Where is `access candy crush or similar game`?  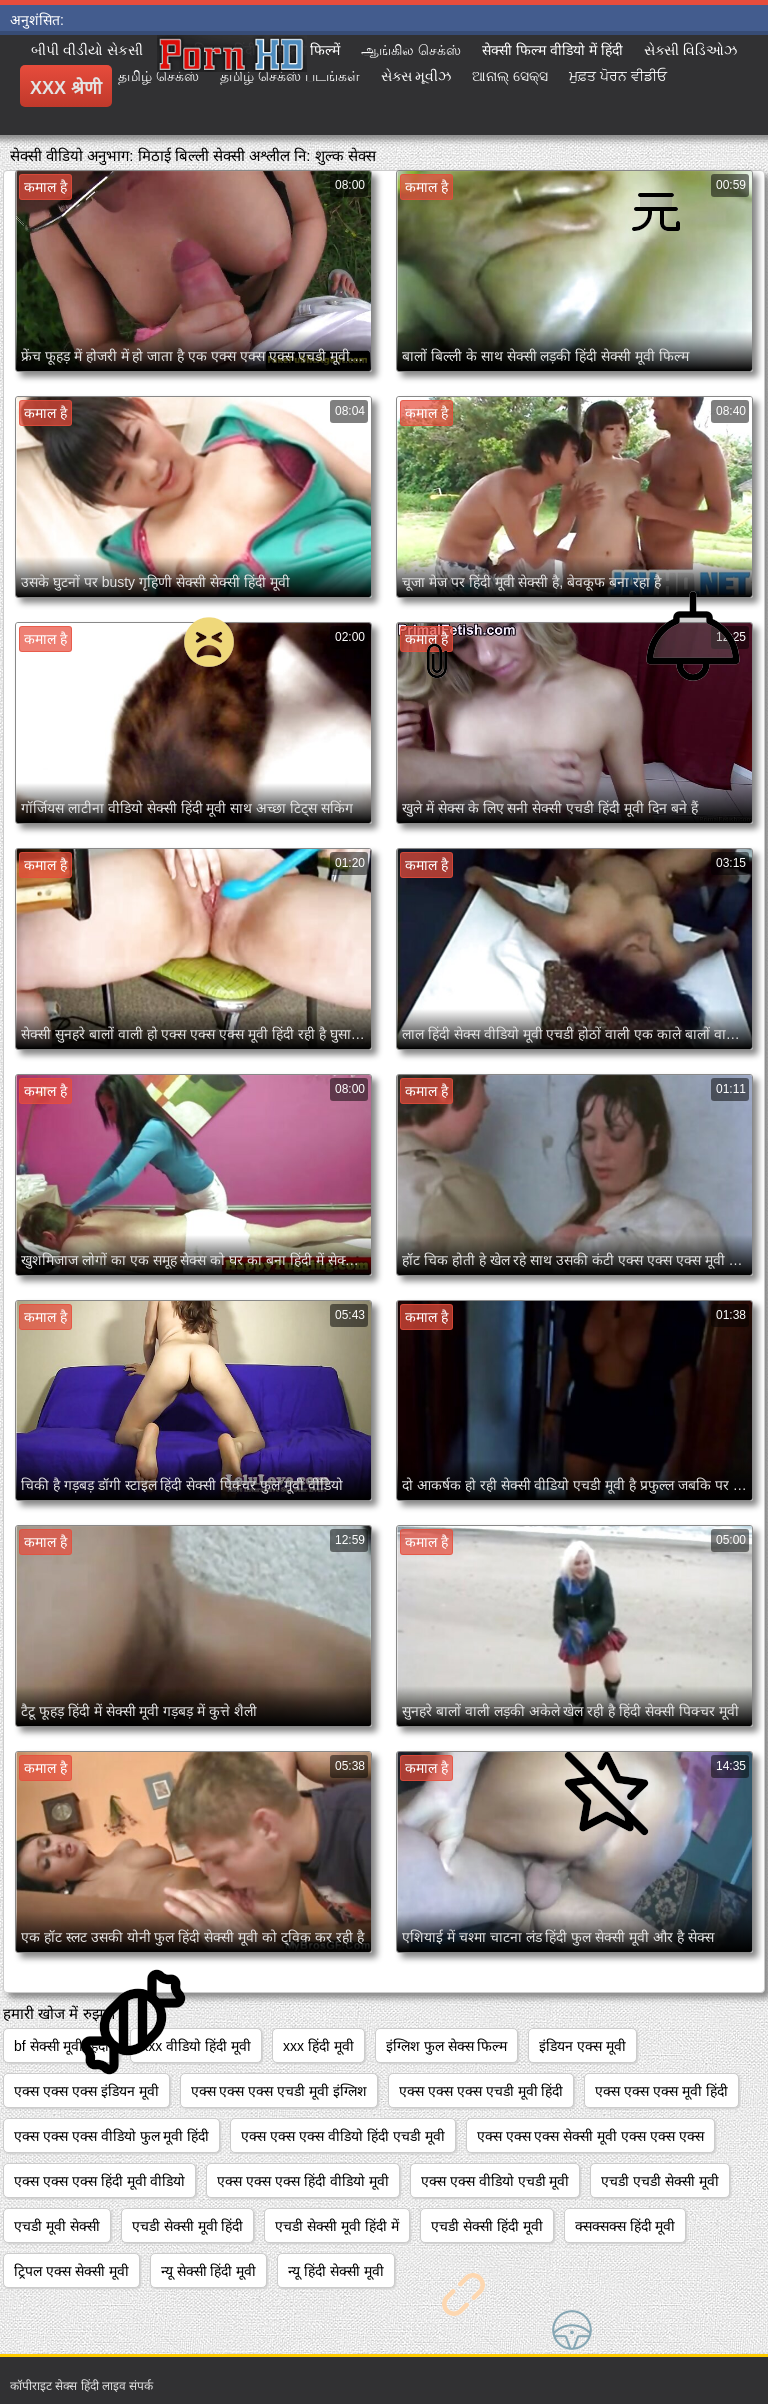 access candy crush or similar game is located at coordinates (133, 2022).